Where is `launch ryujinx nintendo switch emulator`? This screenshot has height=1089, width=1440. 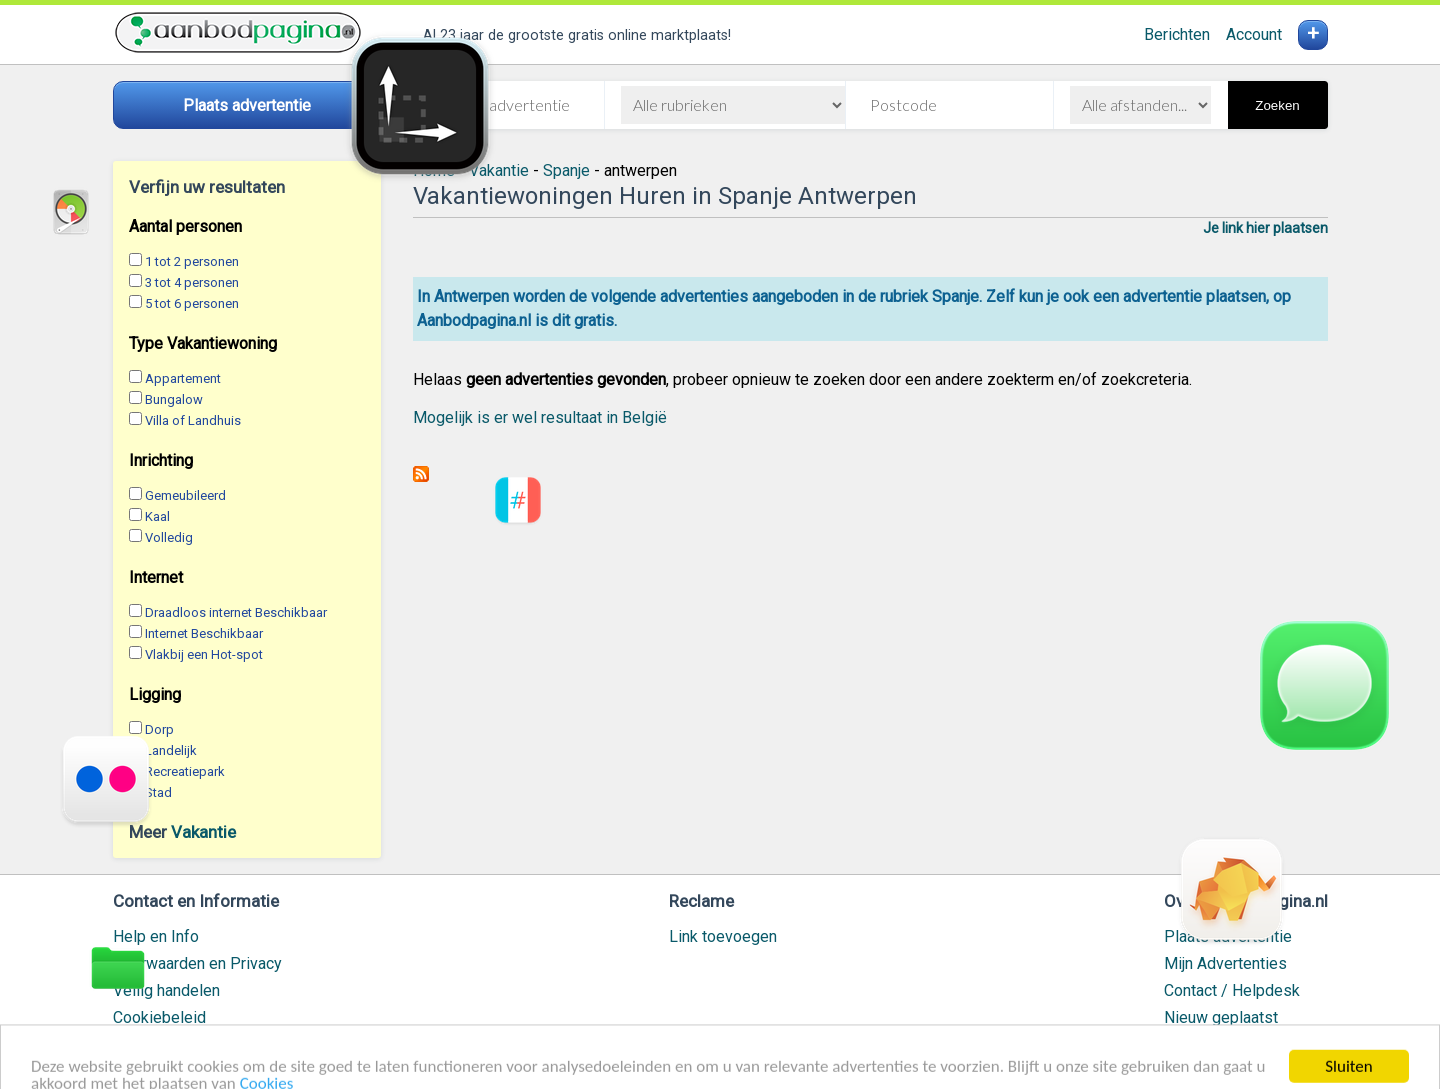
launch ryujinx nintendo switch emulator is located at coordinates (518, 500).